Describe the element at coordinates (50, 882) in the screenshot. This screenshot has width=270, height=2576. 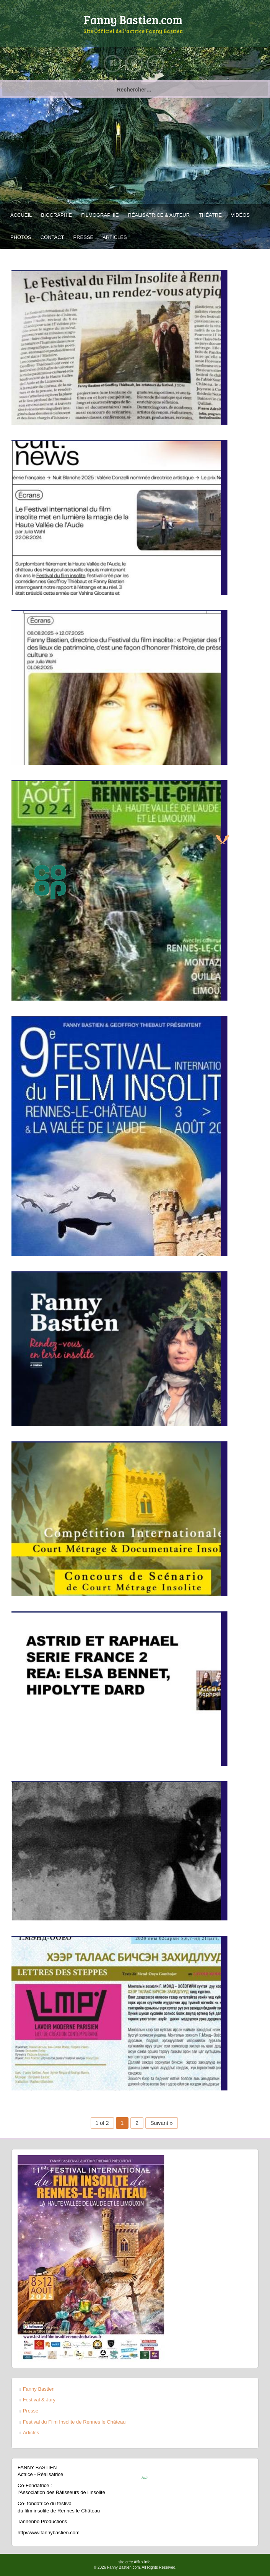
I see `co-op brand logo` at that location.